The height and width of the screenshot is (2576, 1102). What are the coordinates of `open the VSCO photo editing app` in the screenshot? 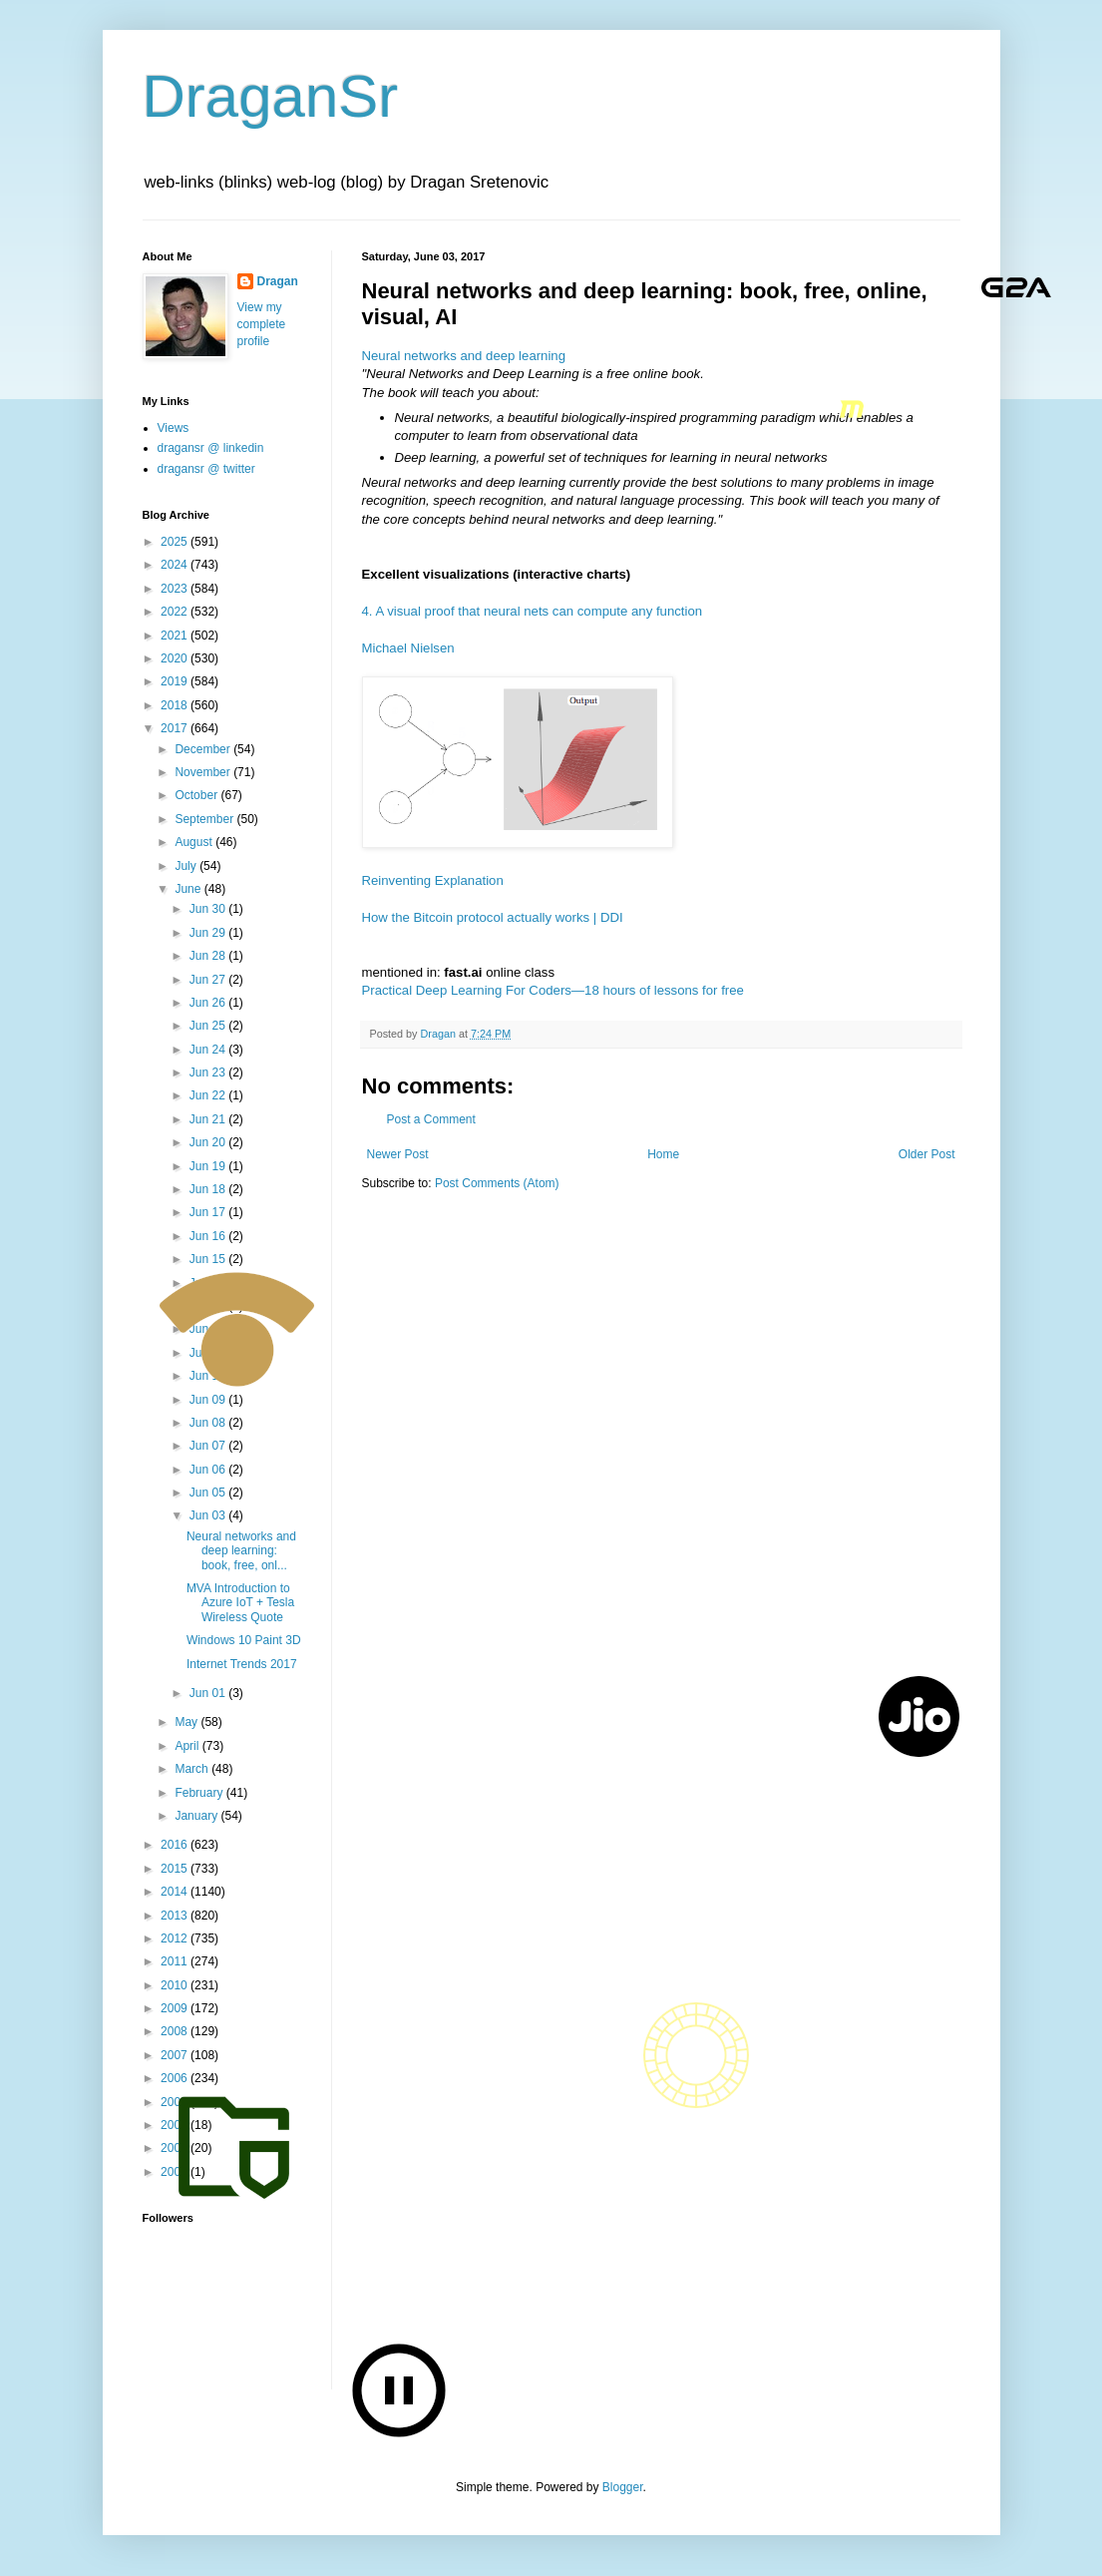 It's located at (696, 2055).